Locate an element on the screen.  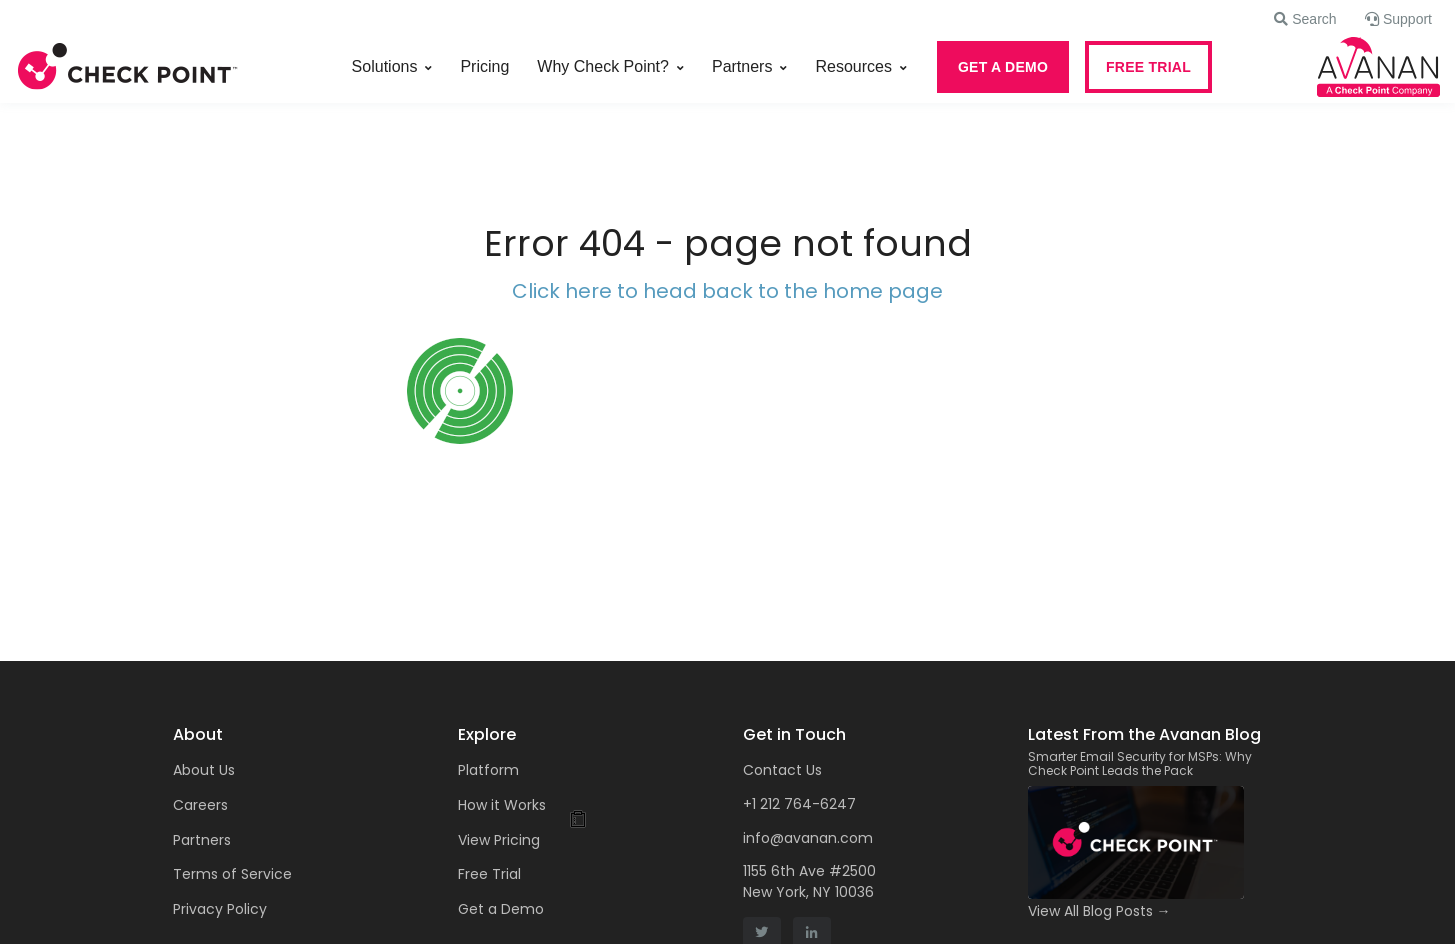
open discogs music database is located at coordinates (460, 391).